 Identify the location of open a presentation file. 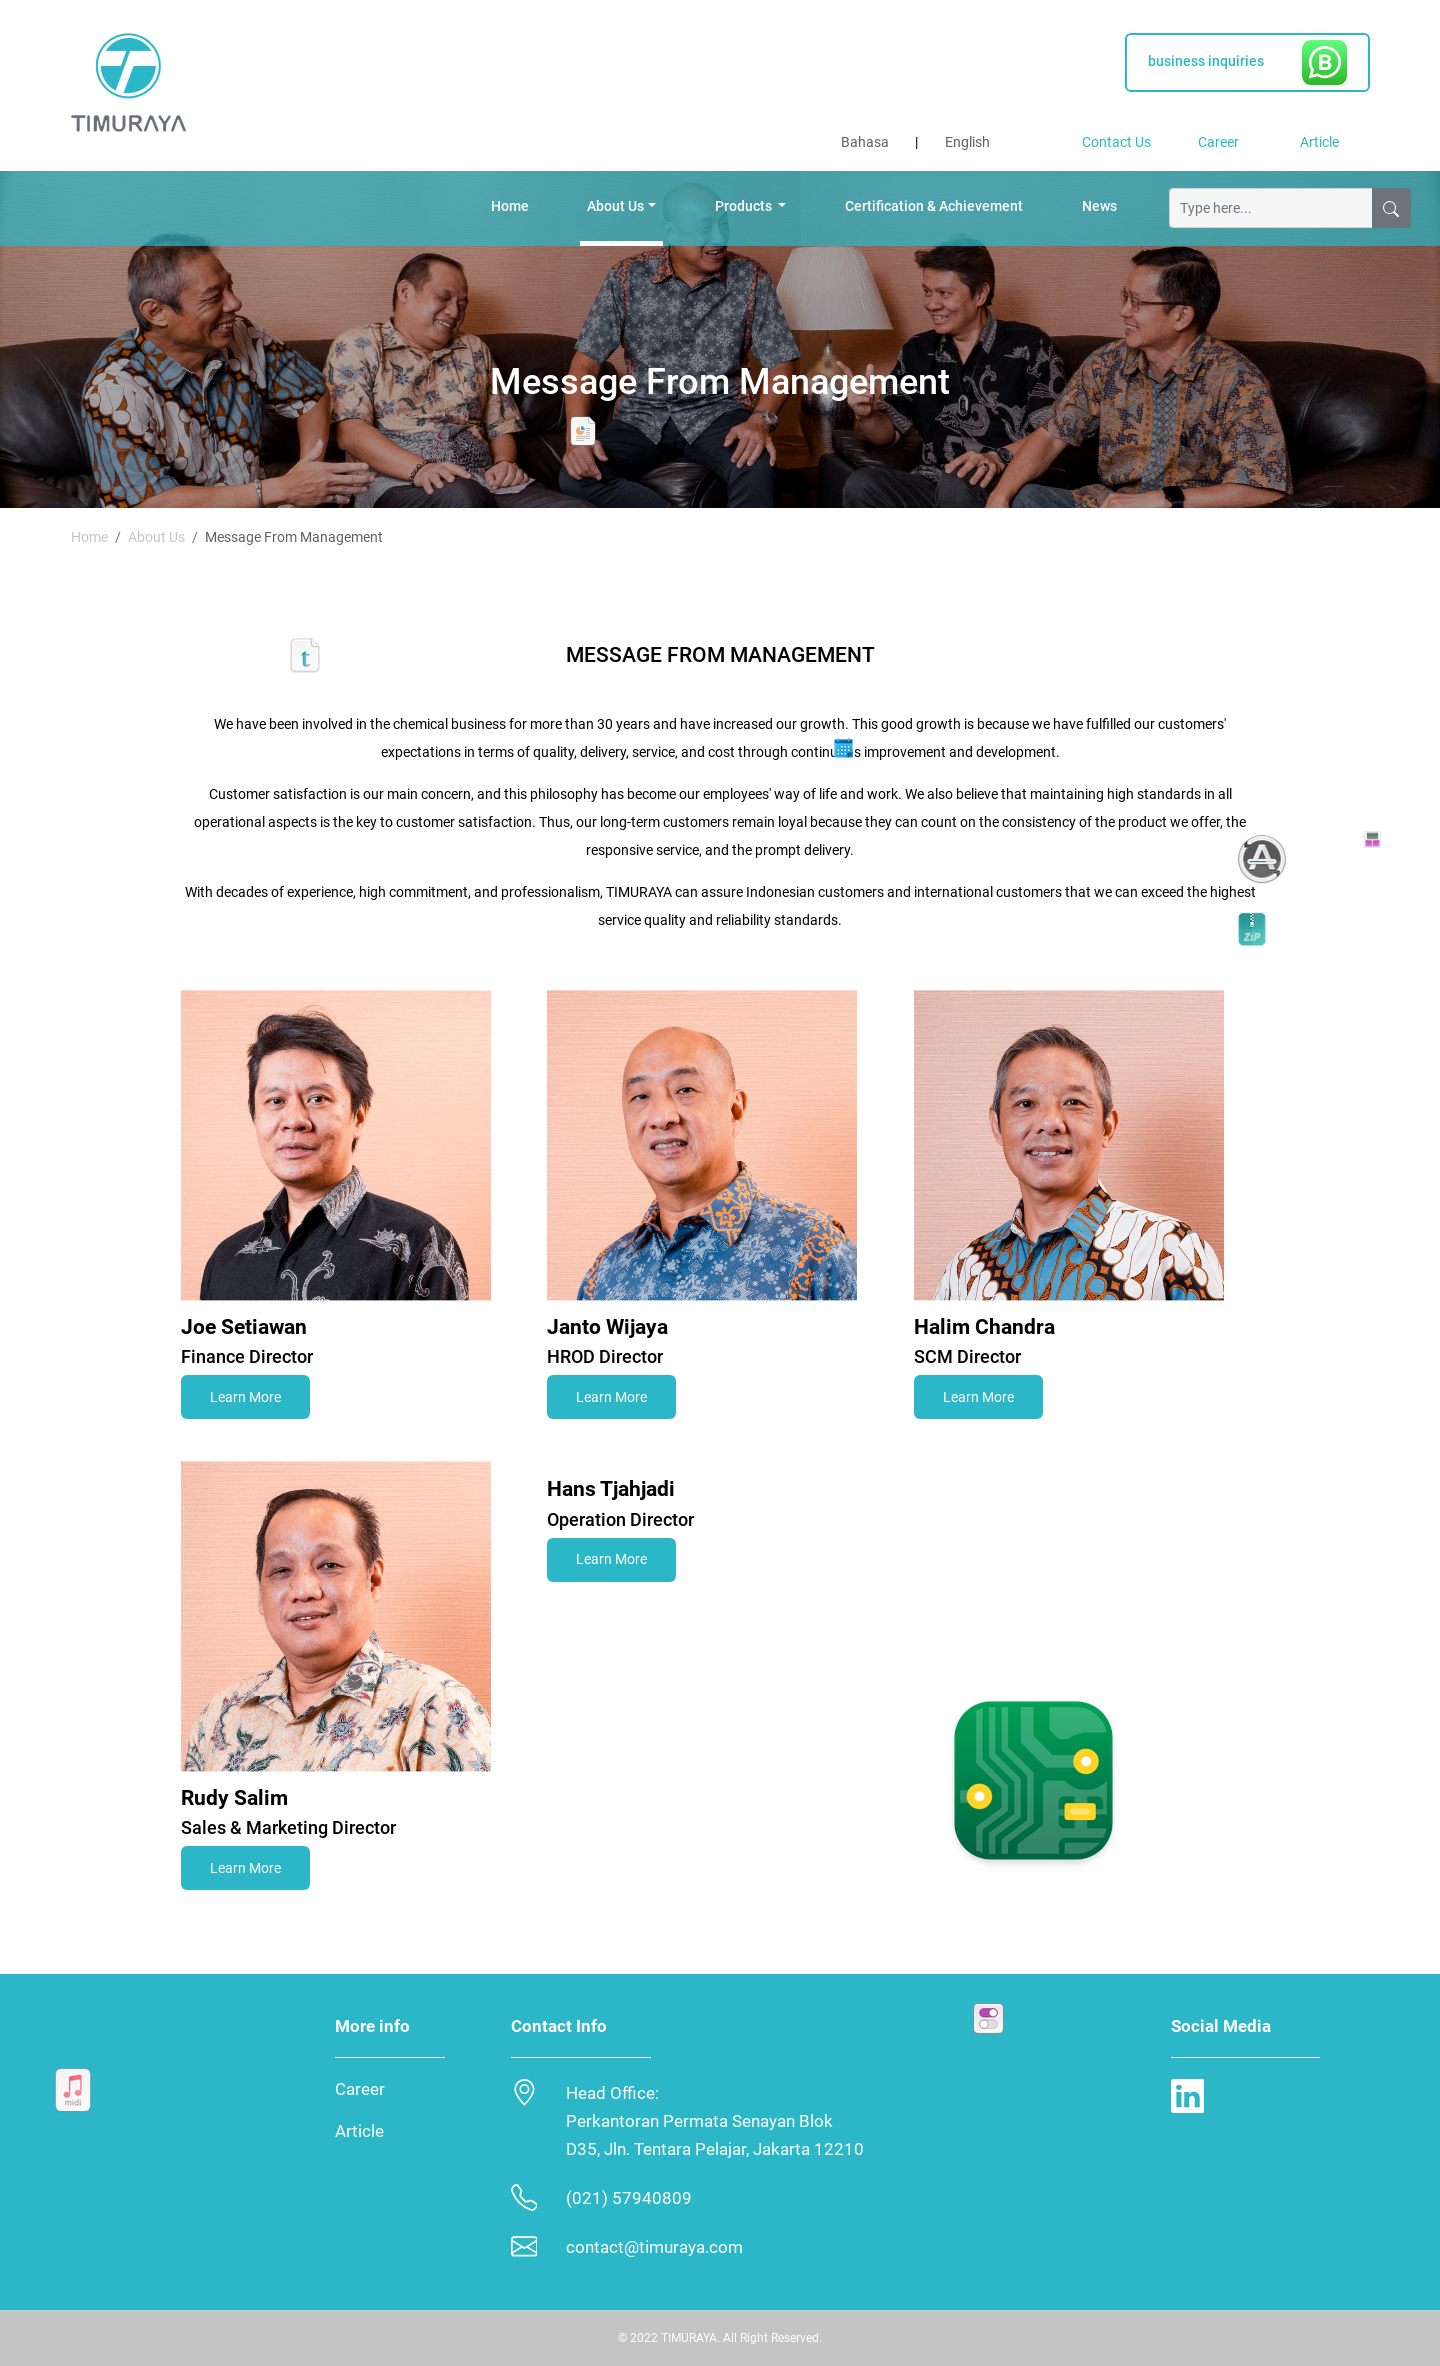
(583, 431).